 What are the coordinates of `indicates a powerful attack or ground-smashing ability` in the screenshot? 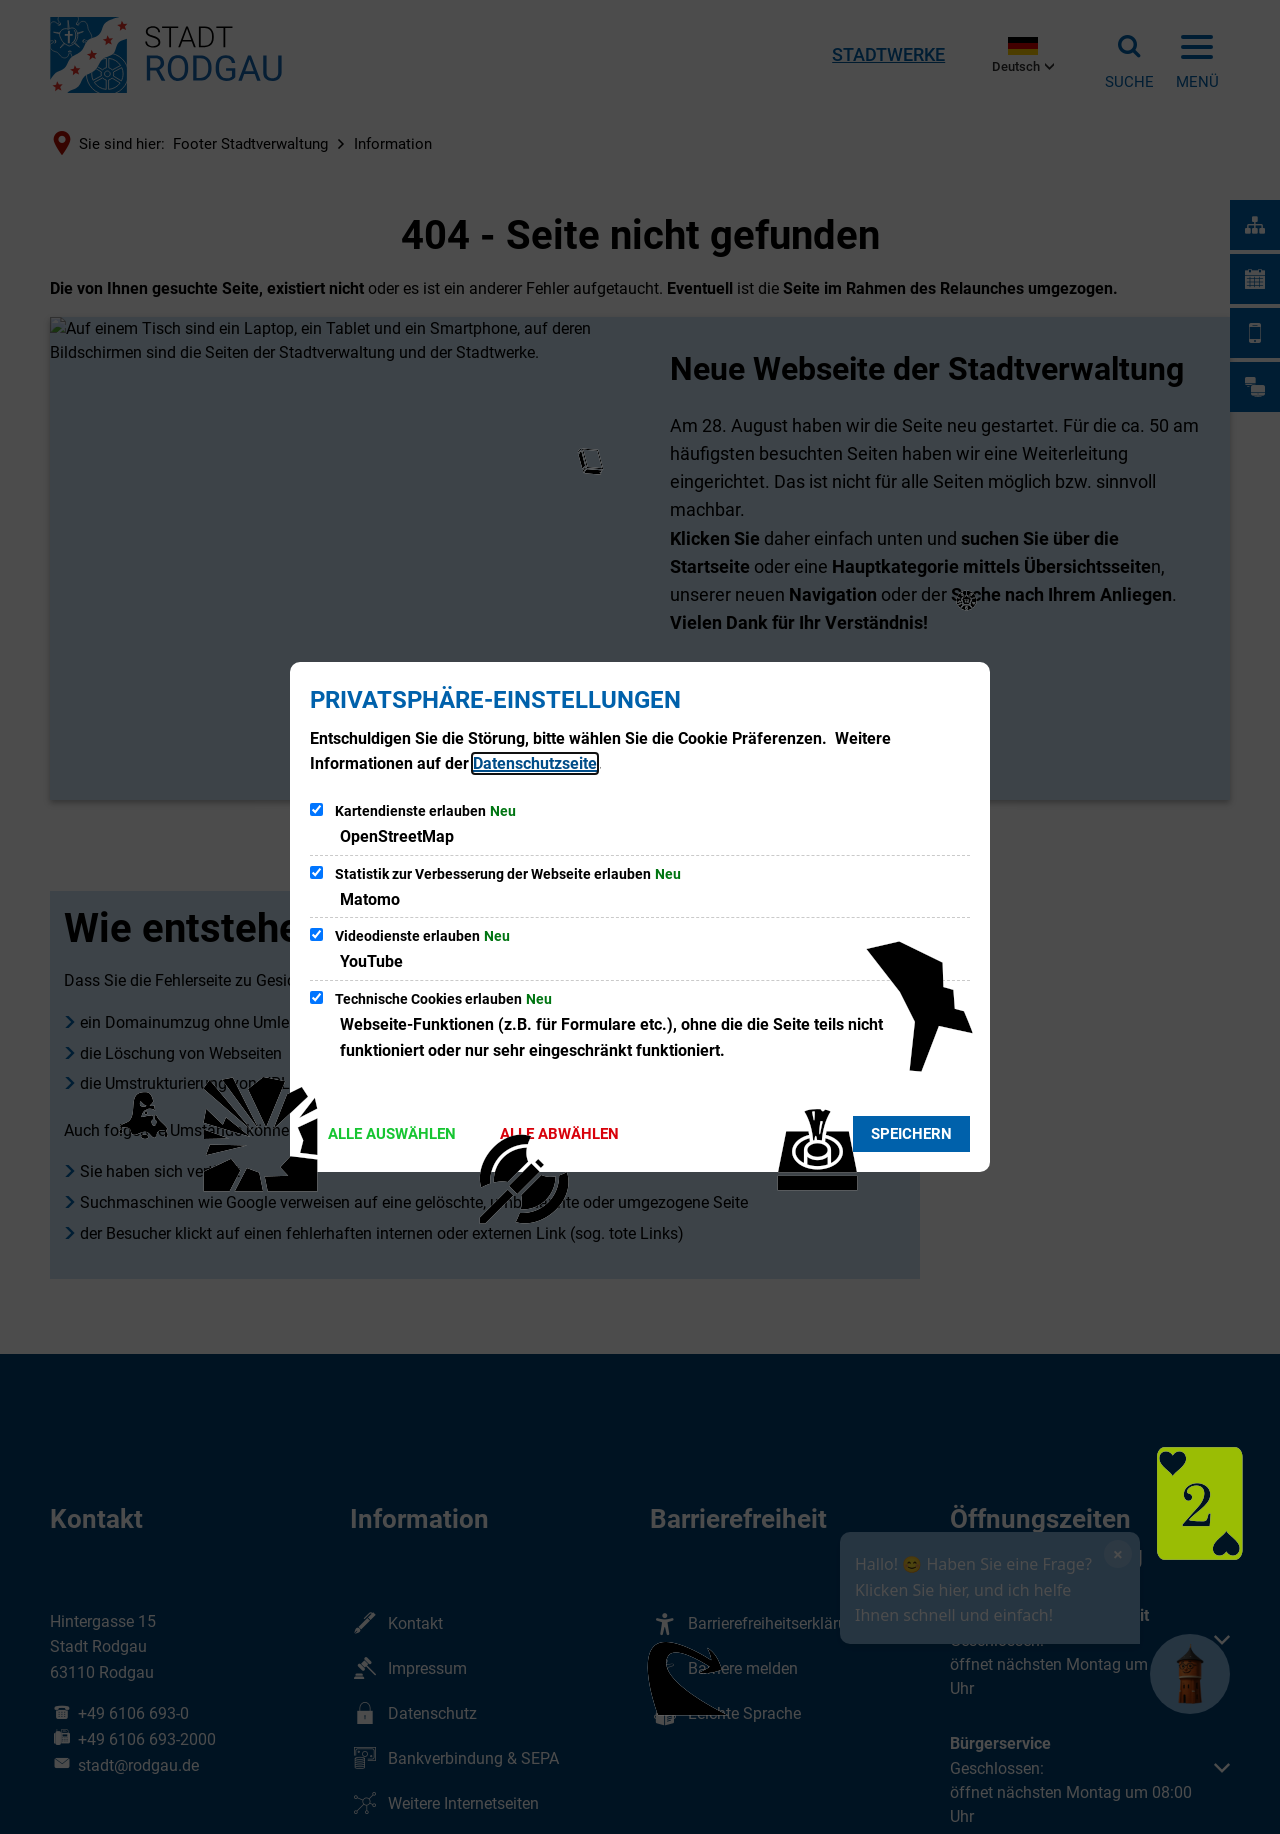 It's located at (260, 1134).